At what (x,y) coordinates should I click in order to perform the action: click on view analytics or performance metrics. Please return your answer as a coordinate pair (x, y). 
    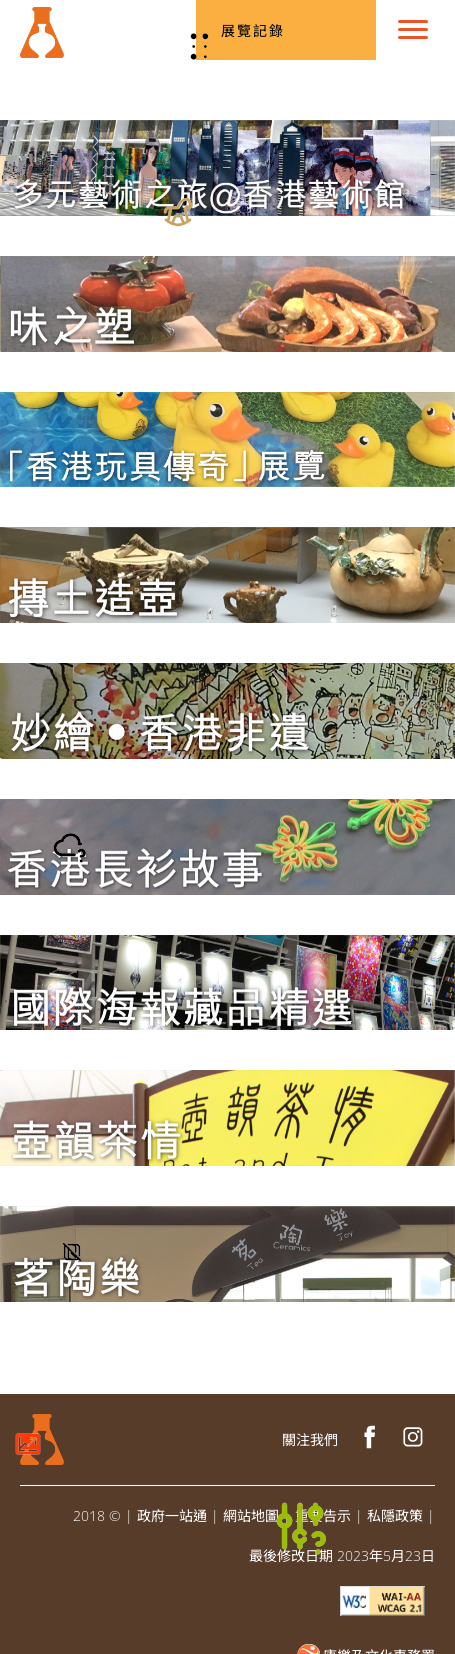
    Looking at the image, I should click on (28, 1444).